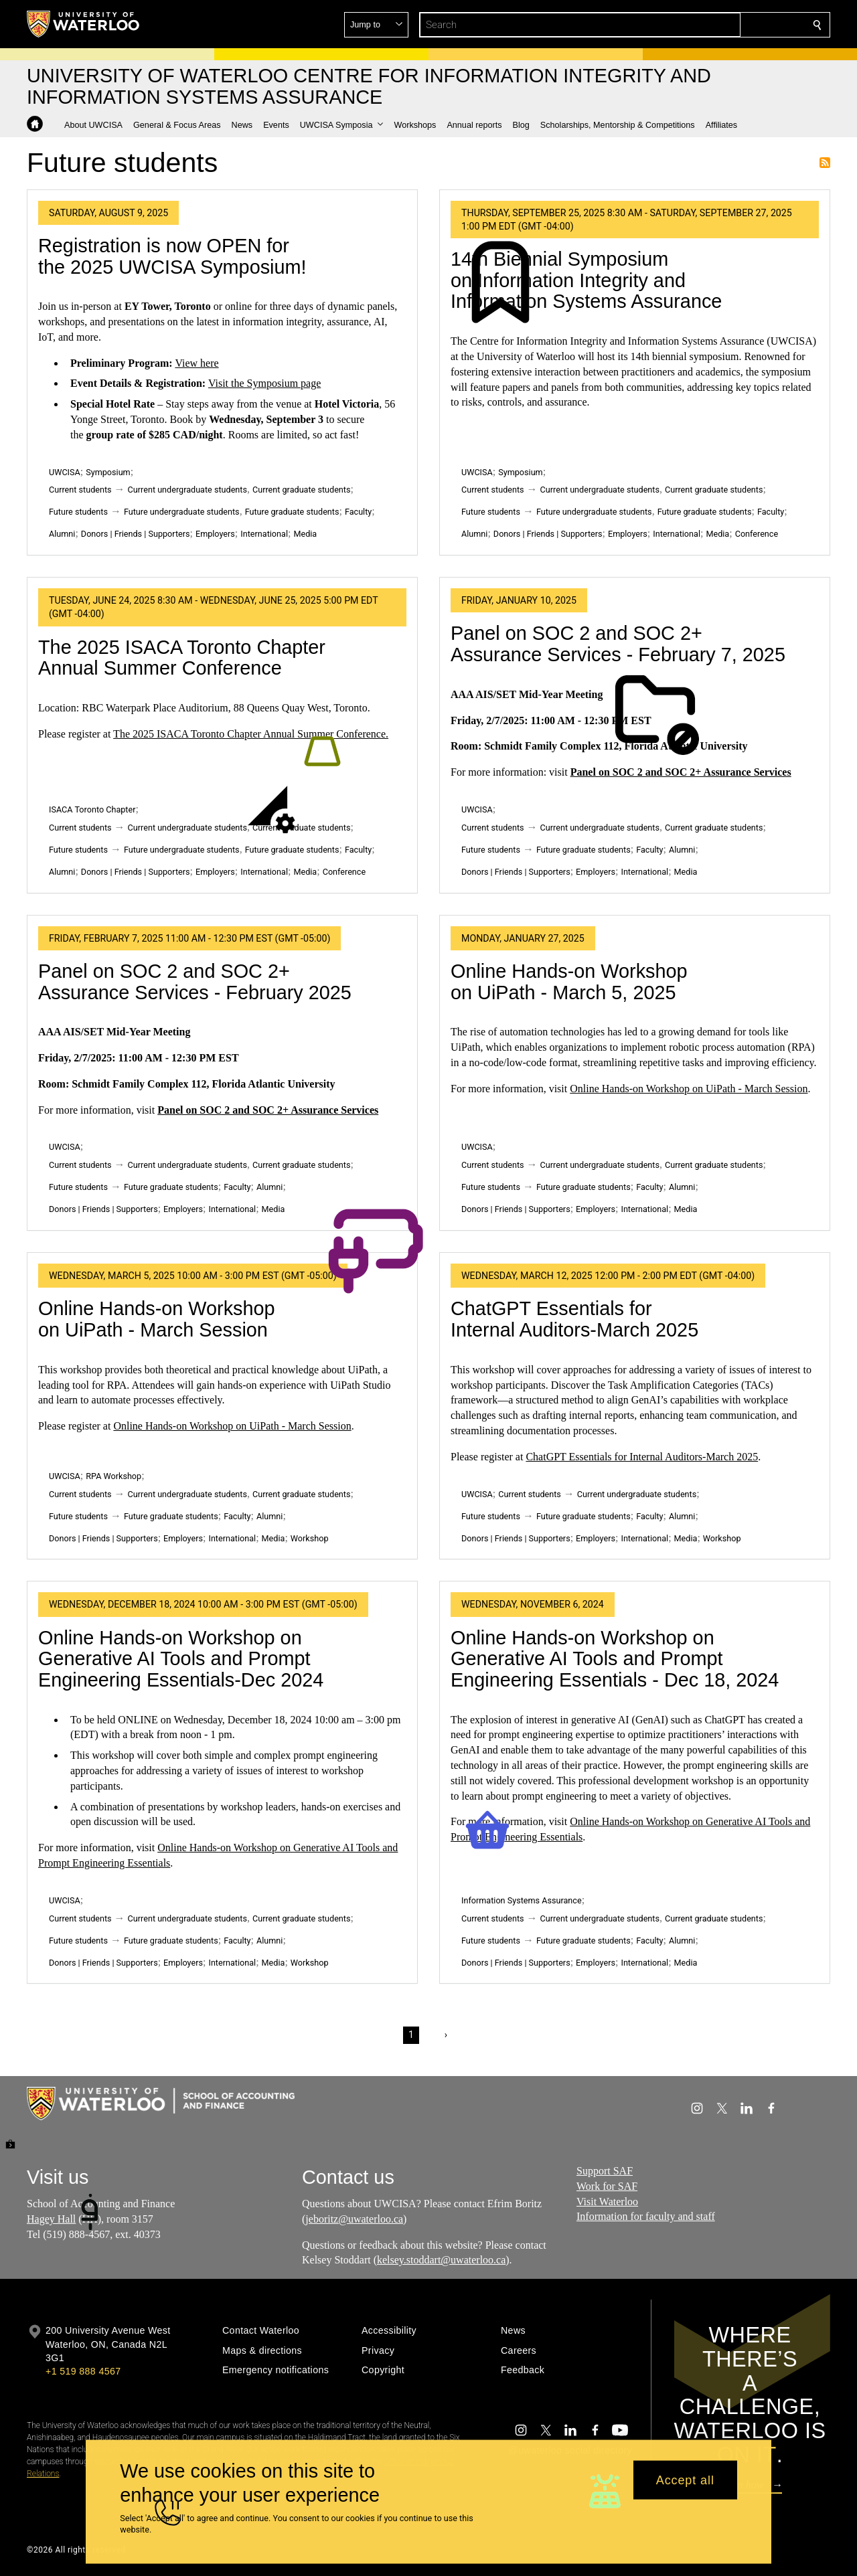  What do you see at coordinates (500, 282) in the screenshot?
I see `save this item for later` at bounding box center [500, 282].